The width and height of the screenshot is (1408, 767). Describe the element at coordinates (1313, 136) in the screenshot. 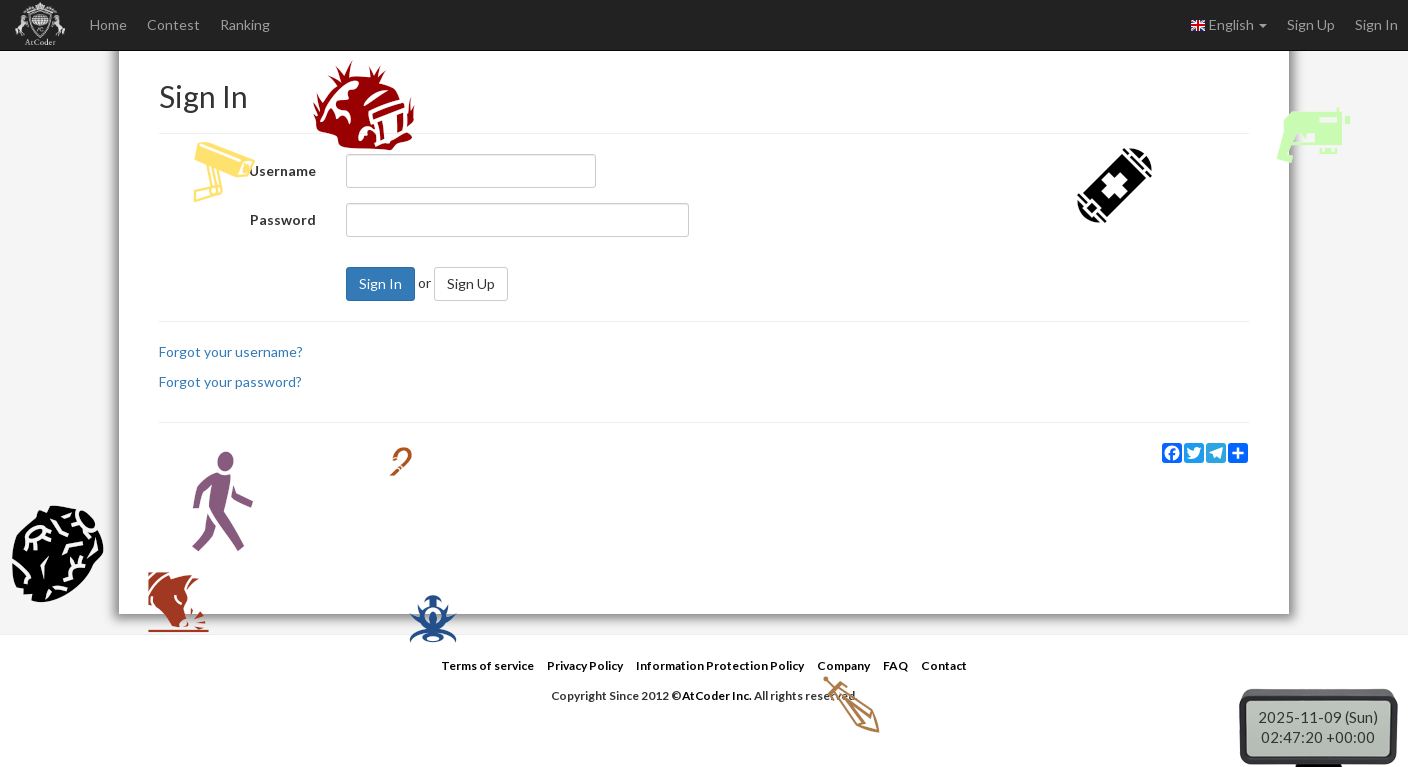

I see `select bolter weapon in game inventory` at that location.